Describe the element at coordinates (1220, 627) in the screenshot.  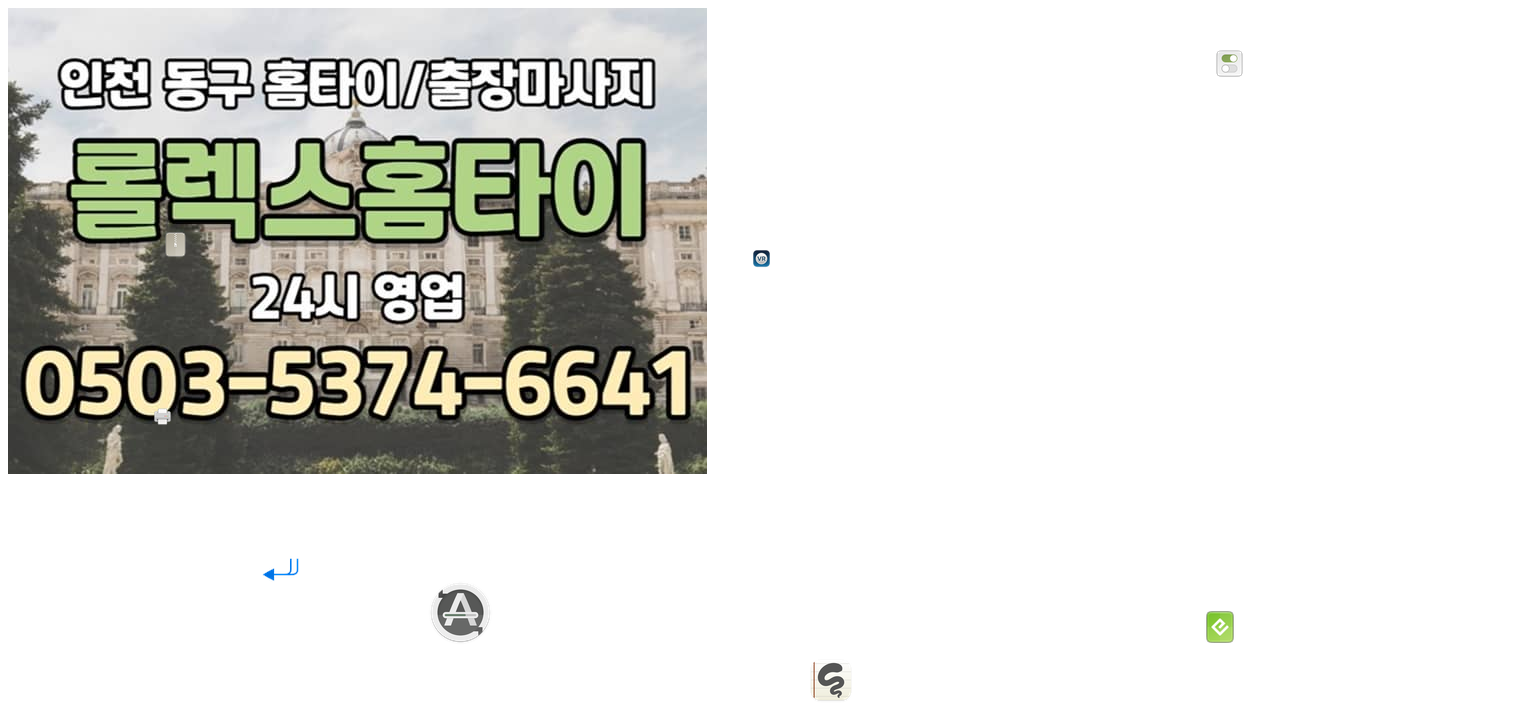
I see `an epub ebook file` at that location.